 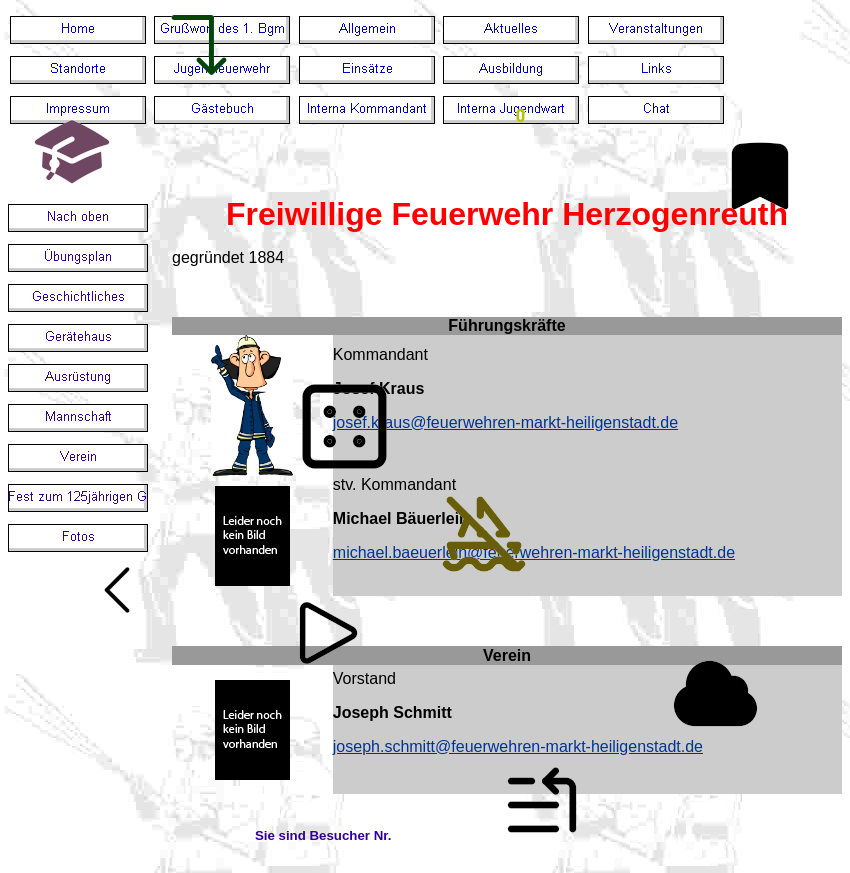 I want to click on sailing or boating unavailable, so click(x=484, y=534).